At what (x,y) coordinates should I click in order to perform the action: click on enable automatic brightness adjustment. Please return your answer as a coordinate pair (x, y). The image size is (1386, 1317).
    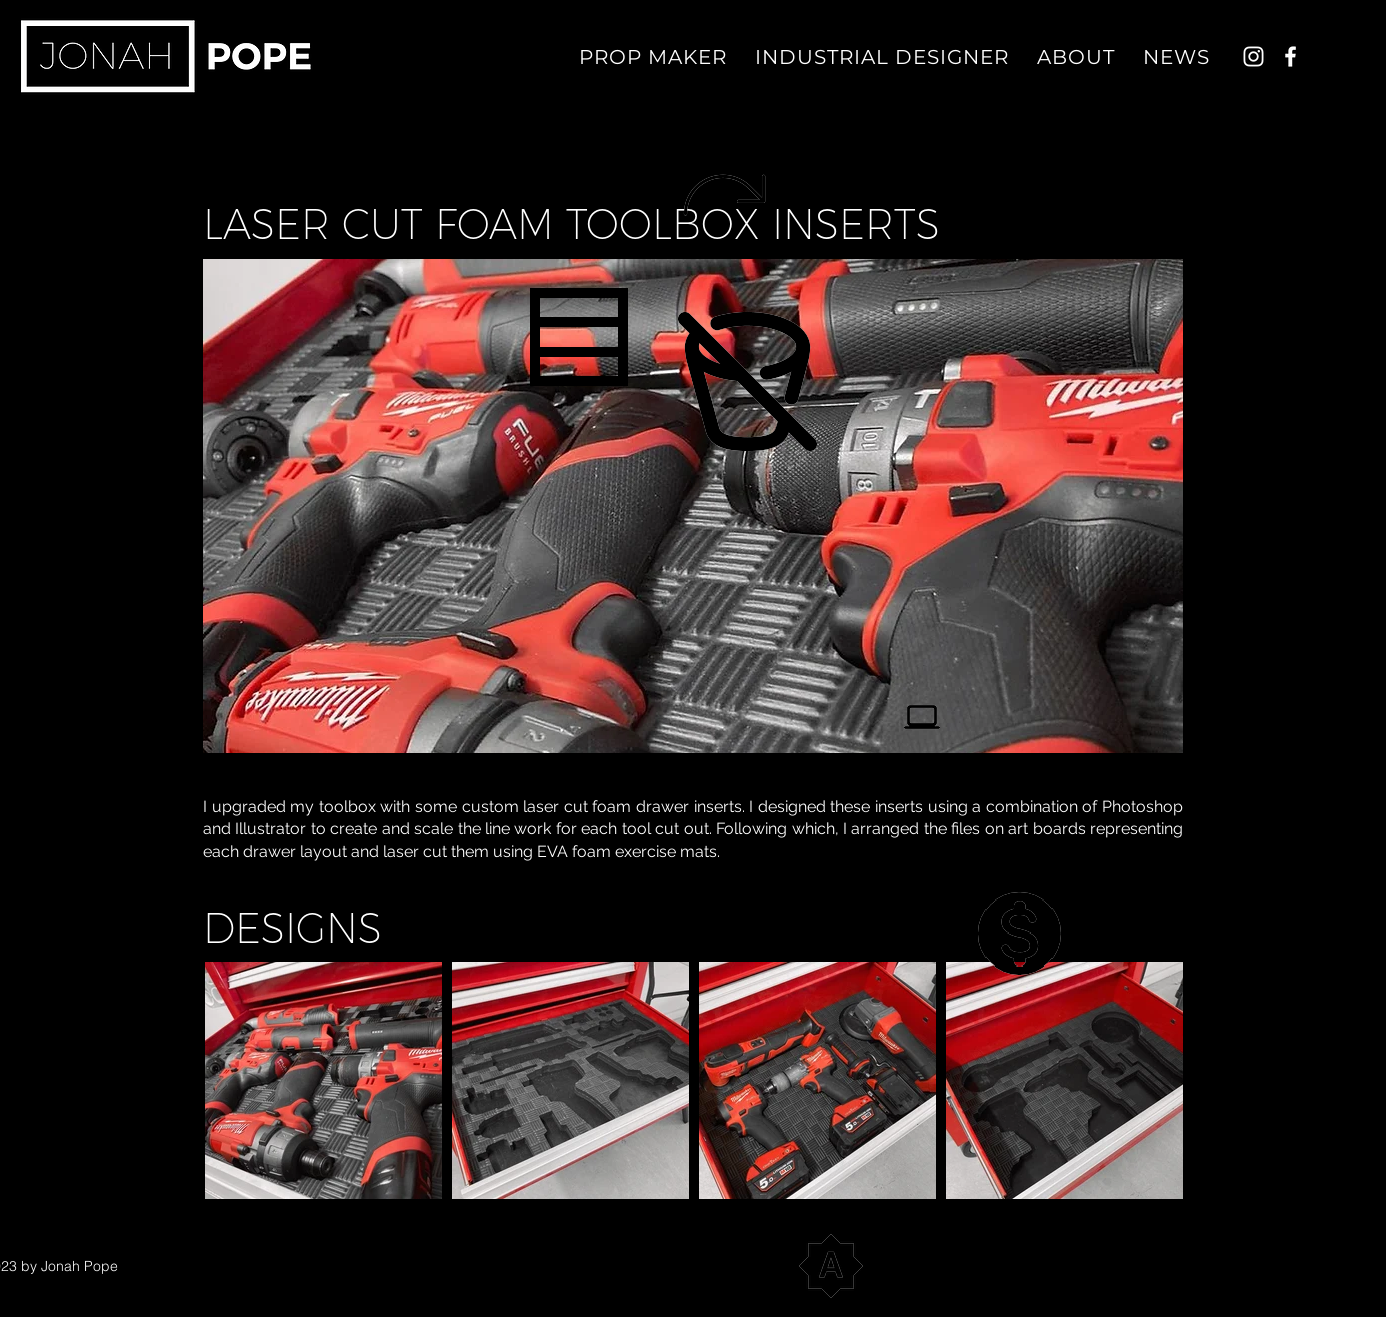
    Looking at the image, I should click on (831, 1266).